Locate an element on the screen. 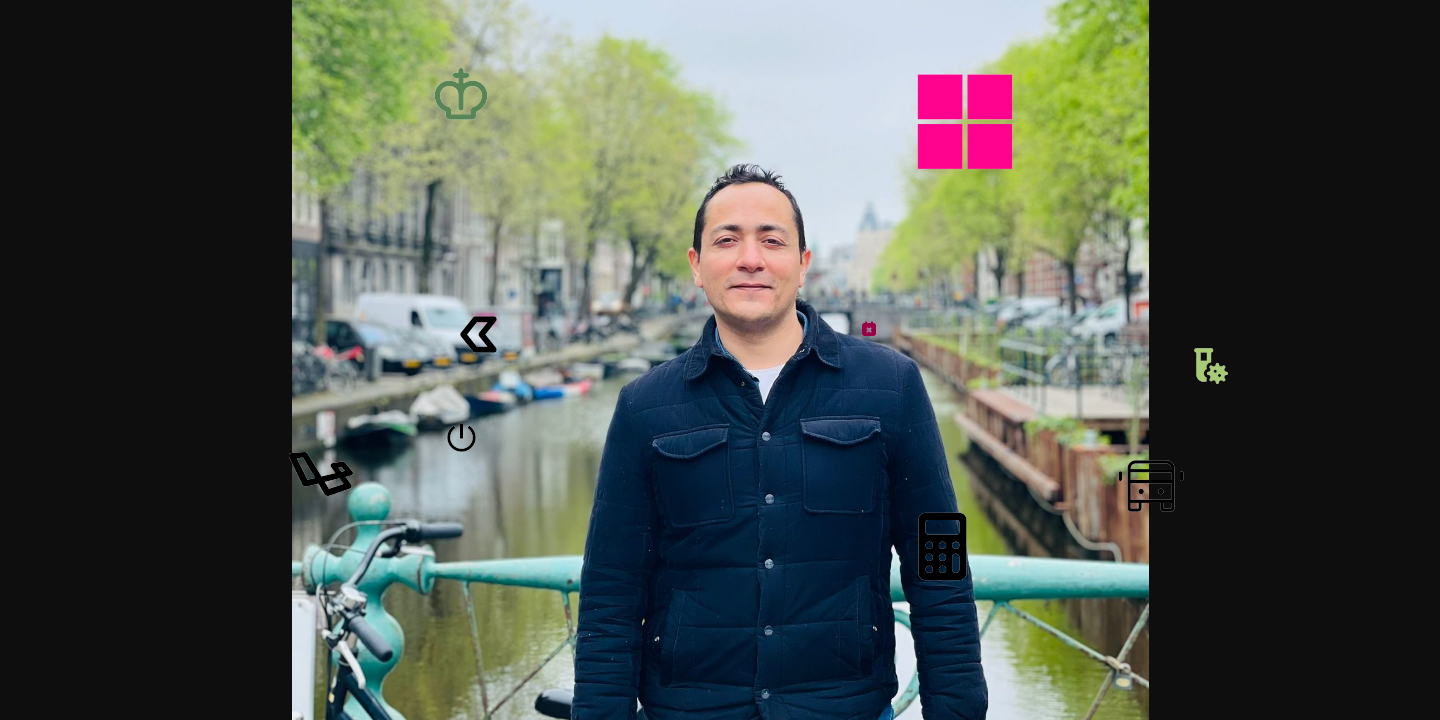  Laravel framework branding or integration is located at coordinates (321, 474).